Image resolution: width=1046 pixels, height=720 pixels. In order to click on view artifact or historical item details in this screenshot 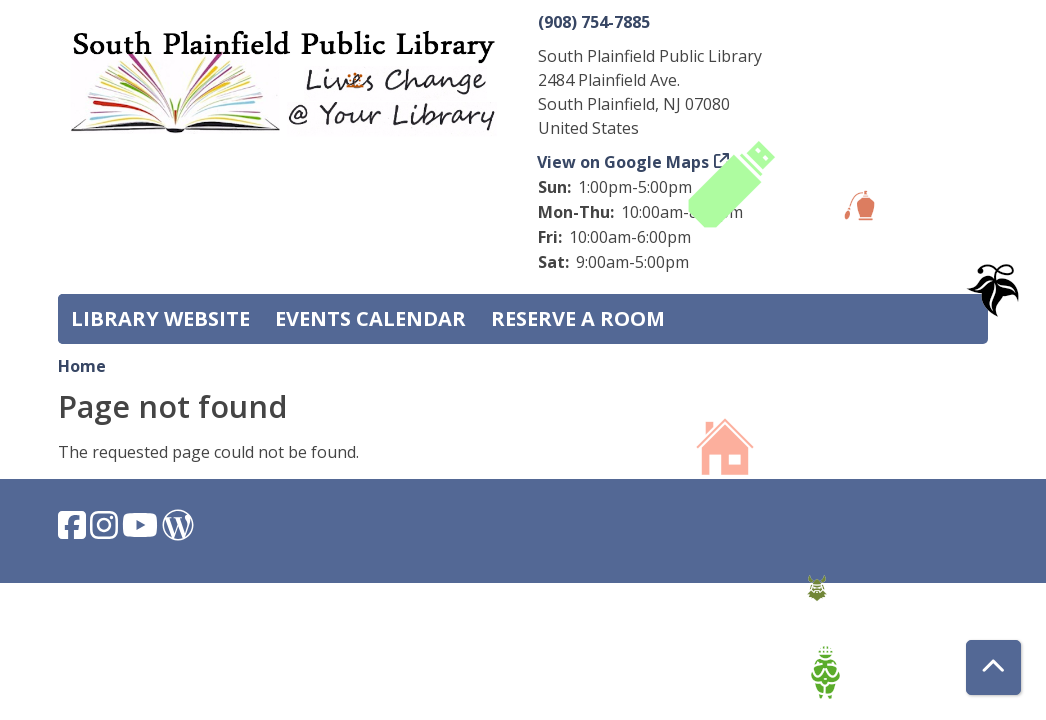, I will do `click(825, 672)`.